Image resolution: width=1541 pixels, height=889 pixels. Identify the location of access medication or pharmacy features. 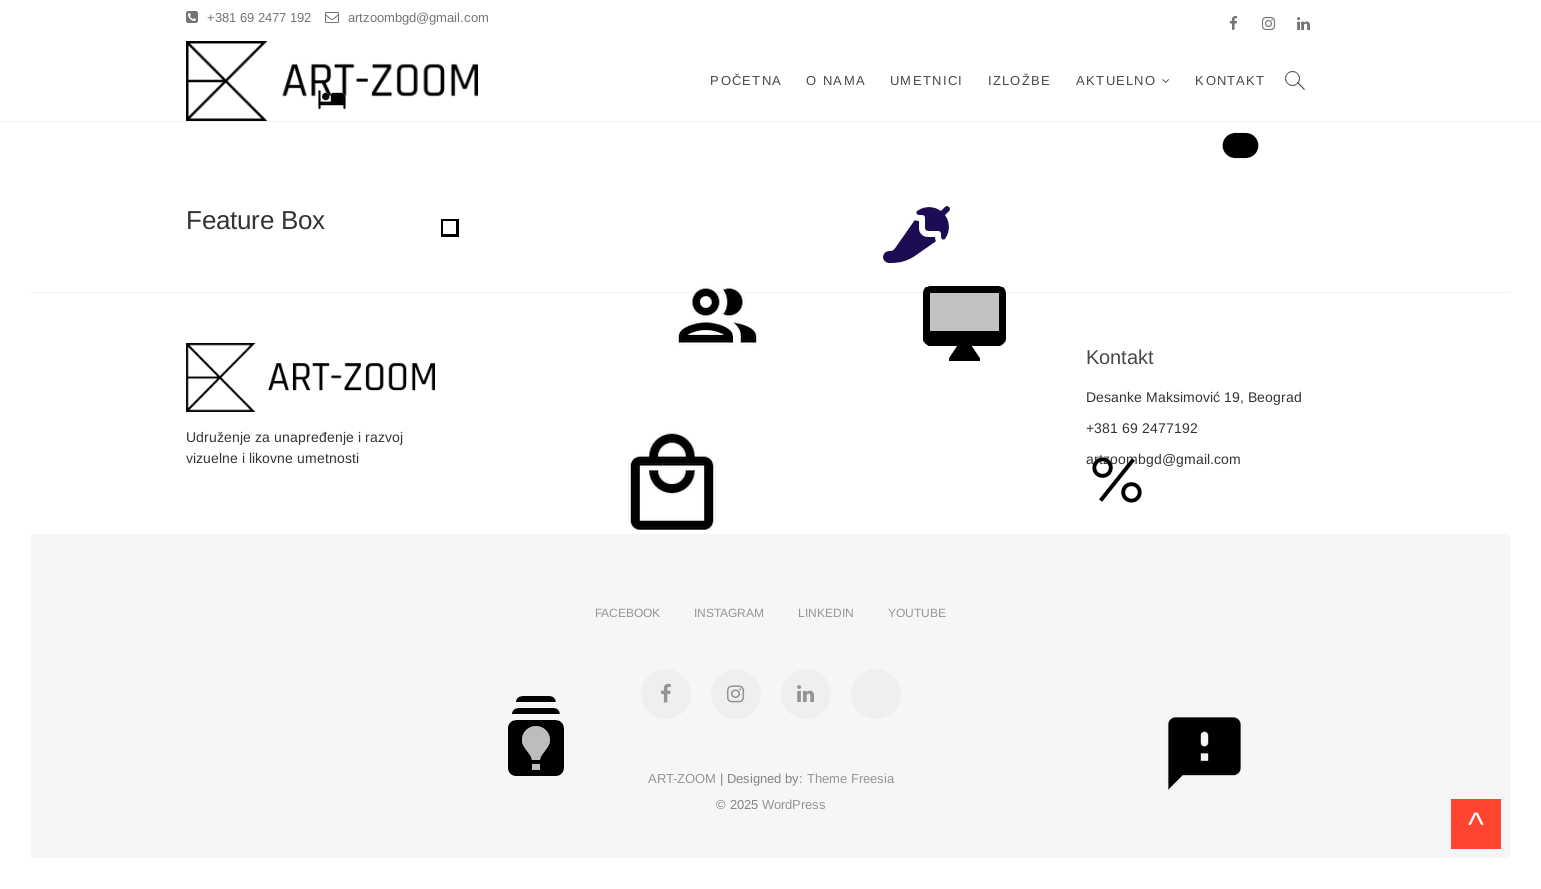
(1240, 145).